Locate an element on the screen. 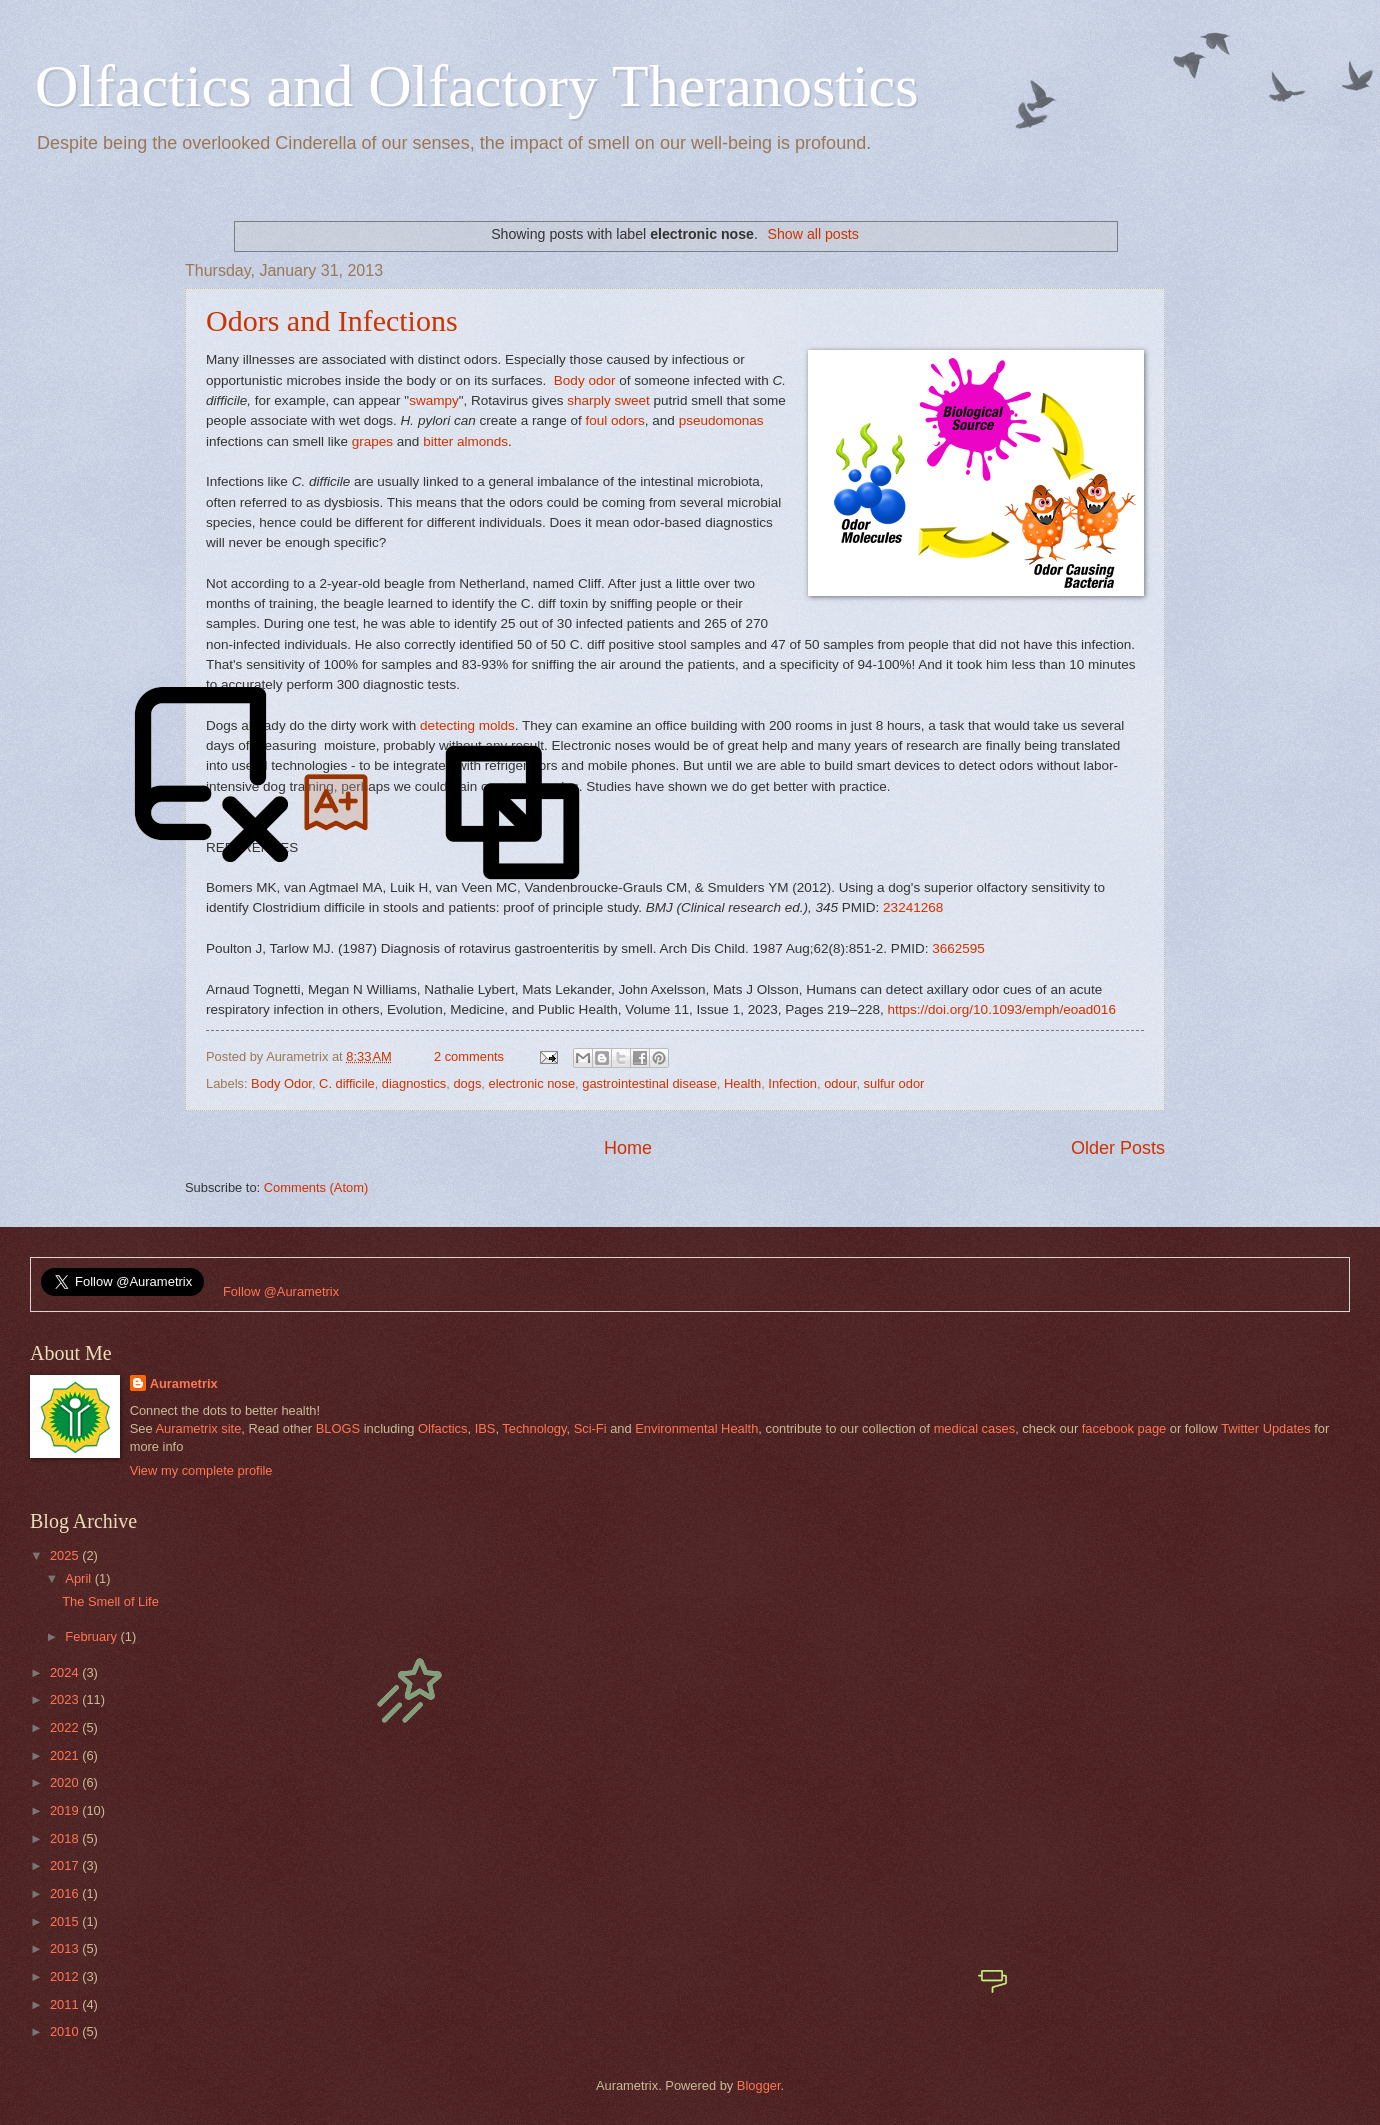 The width and height of the screenshot is (1380, 2125). add to favorites or wishlist is located at coordinates (409, 1690).